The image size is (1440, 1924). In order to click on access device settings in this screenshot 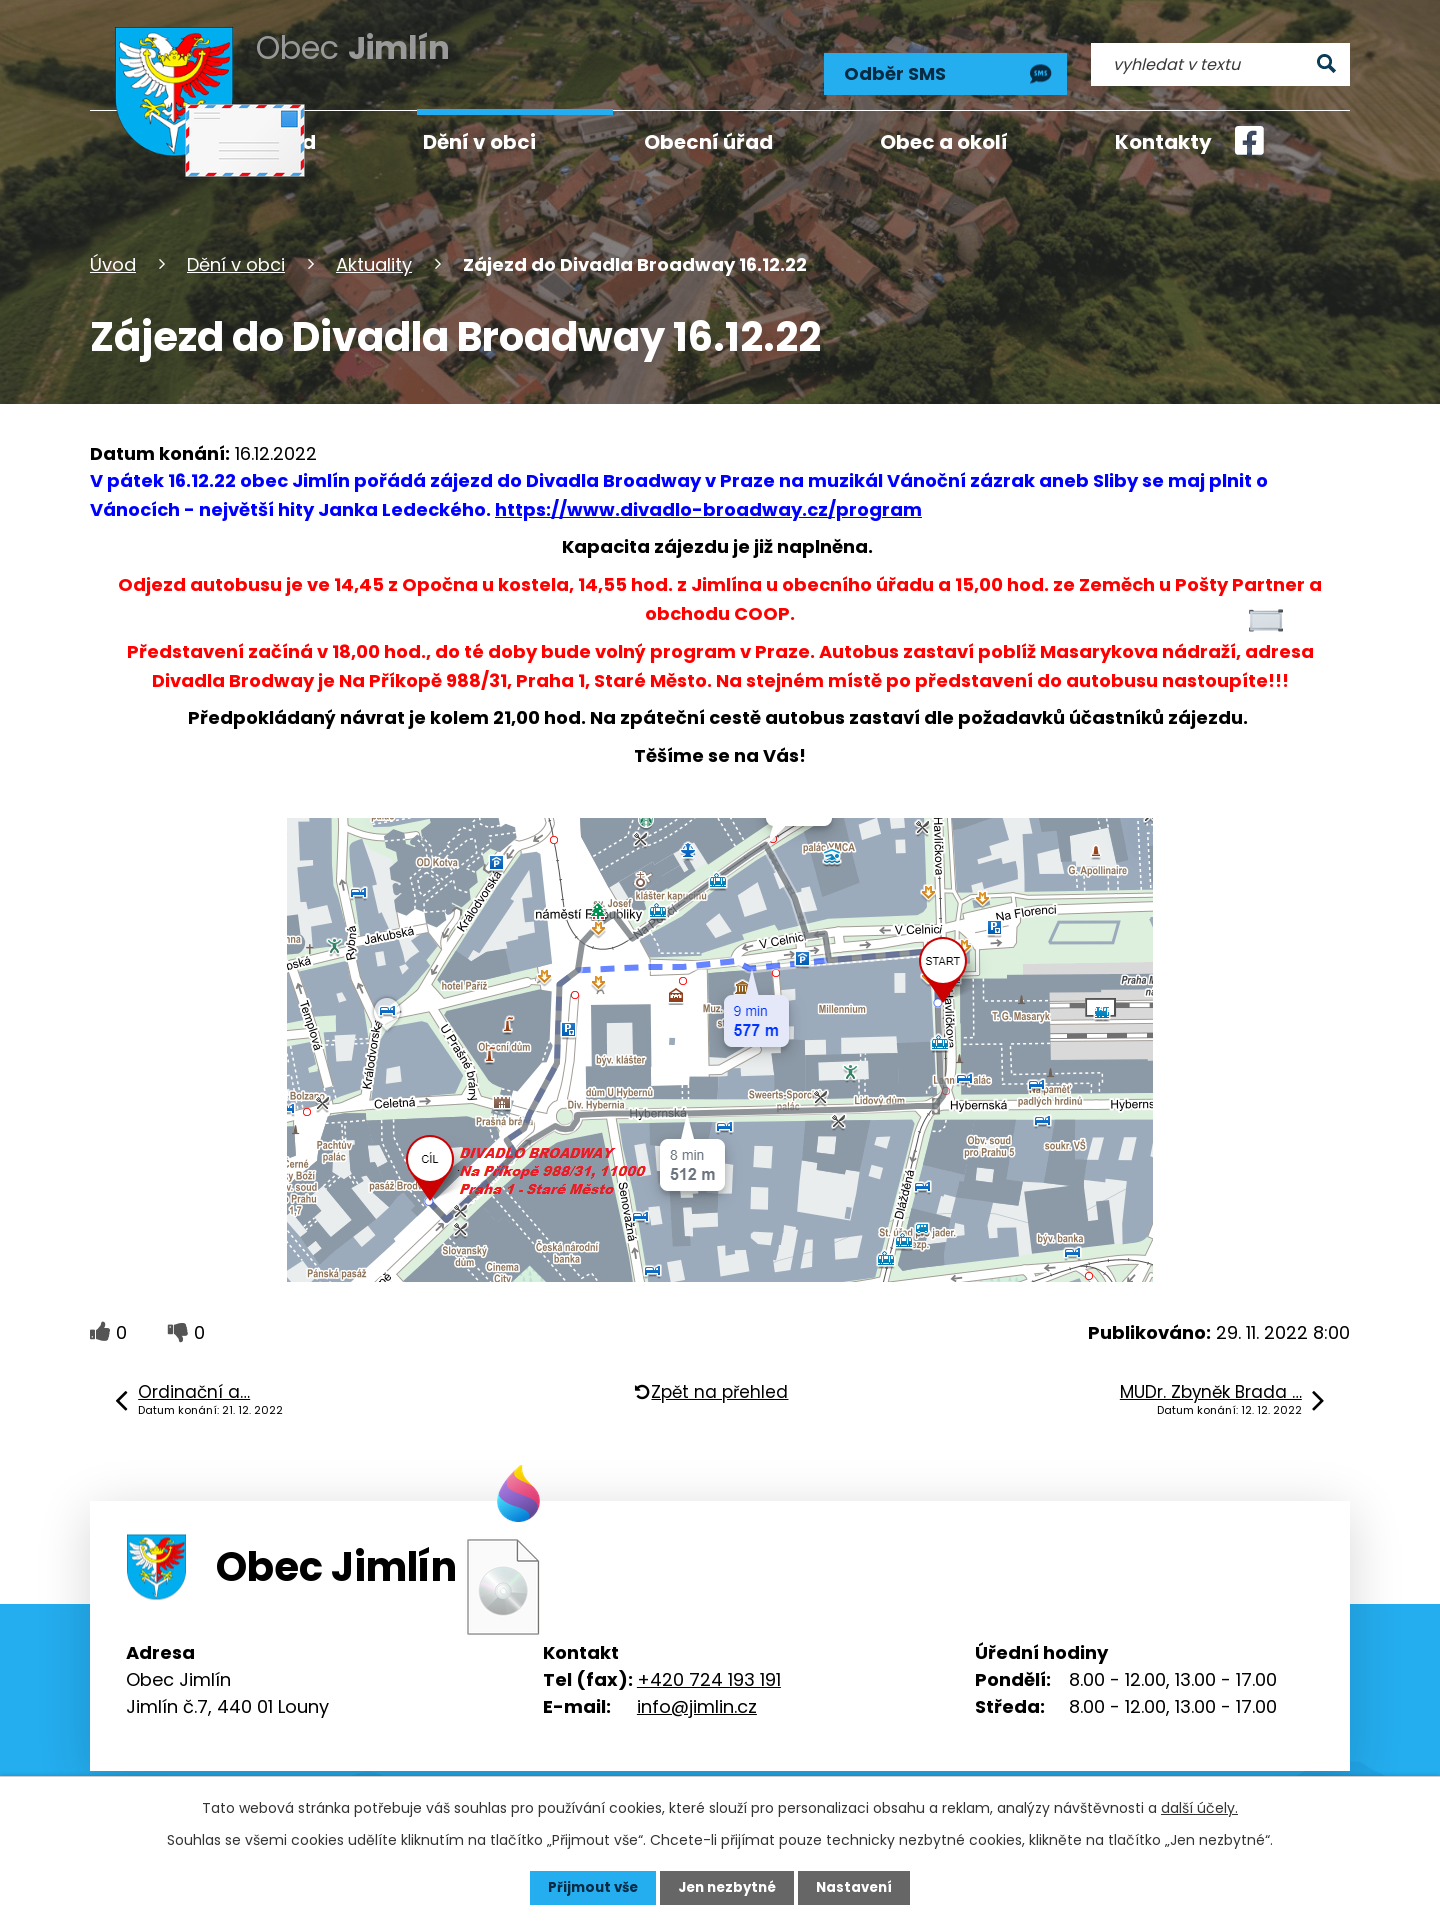, I will do `click(1266, 621)`.